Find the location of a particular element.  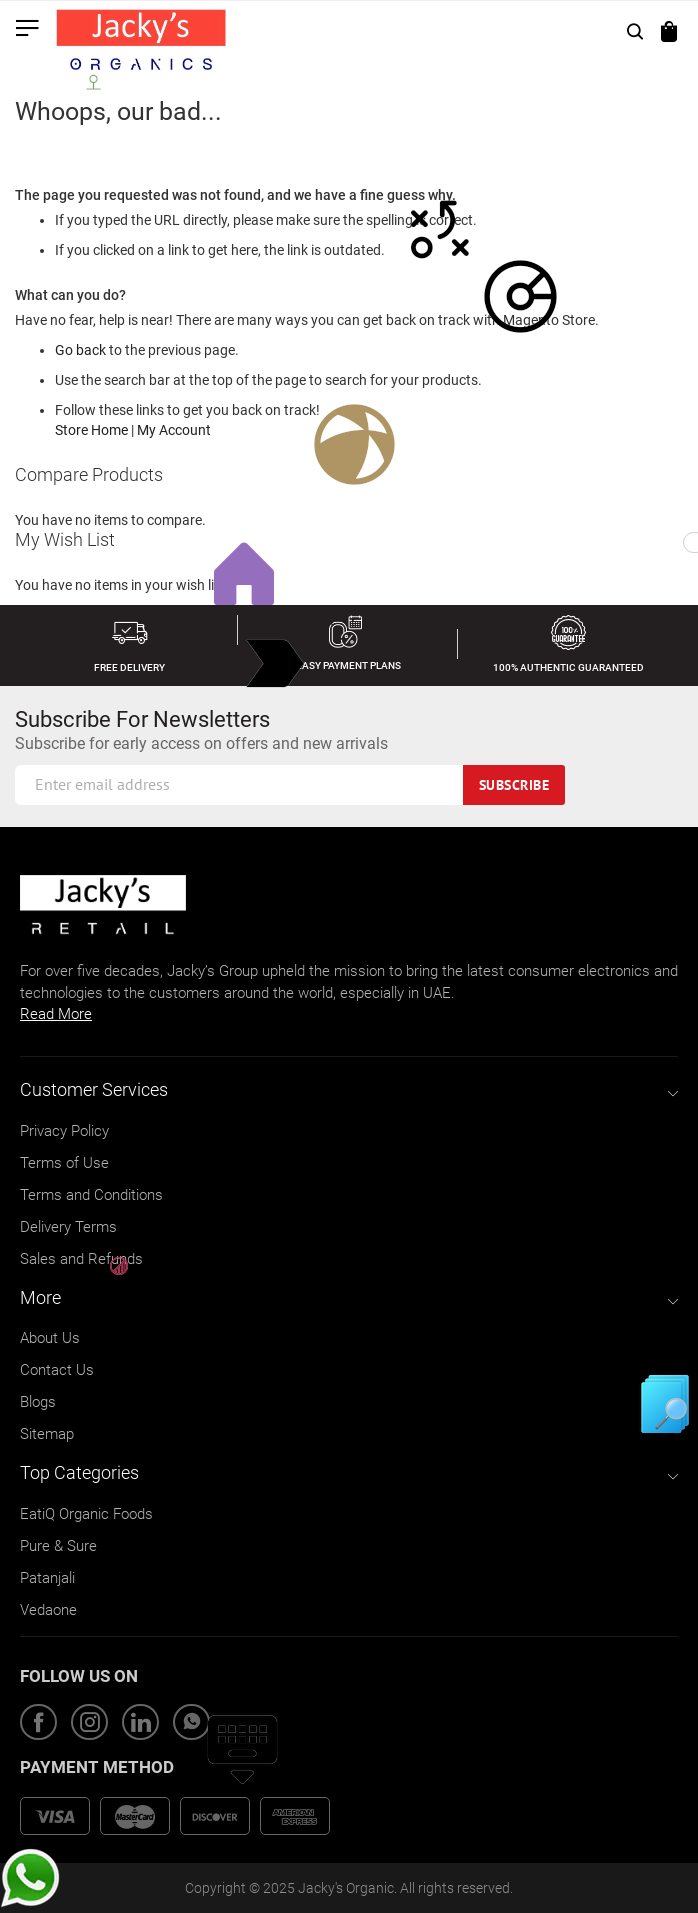

play or access music library is located at coordinates (520, 296).